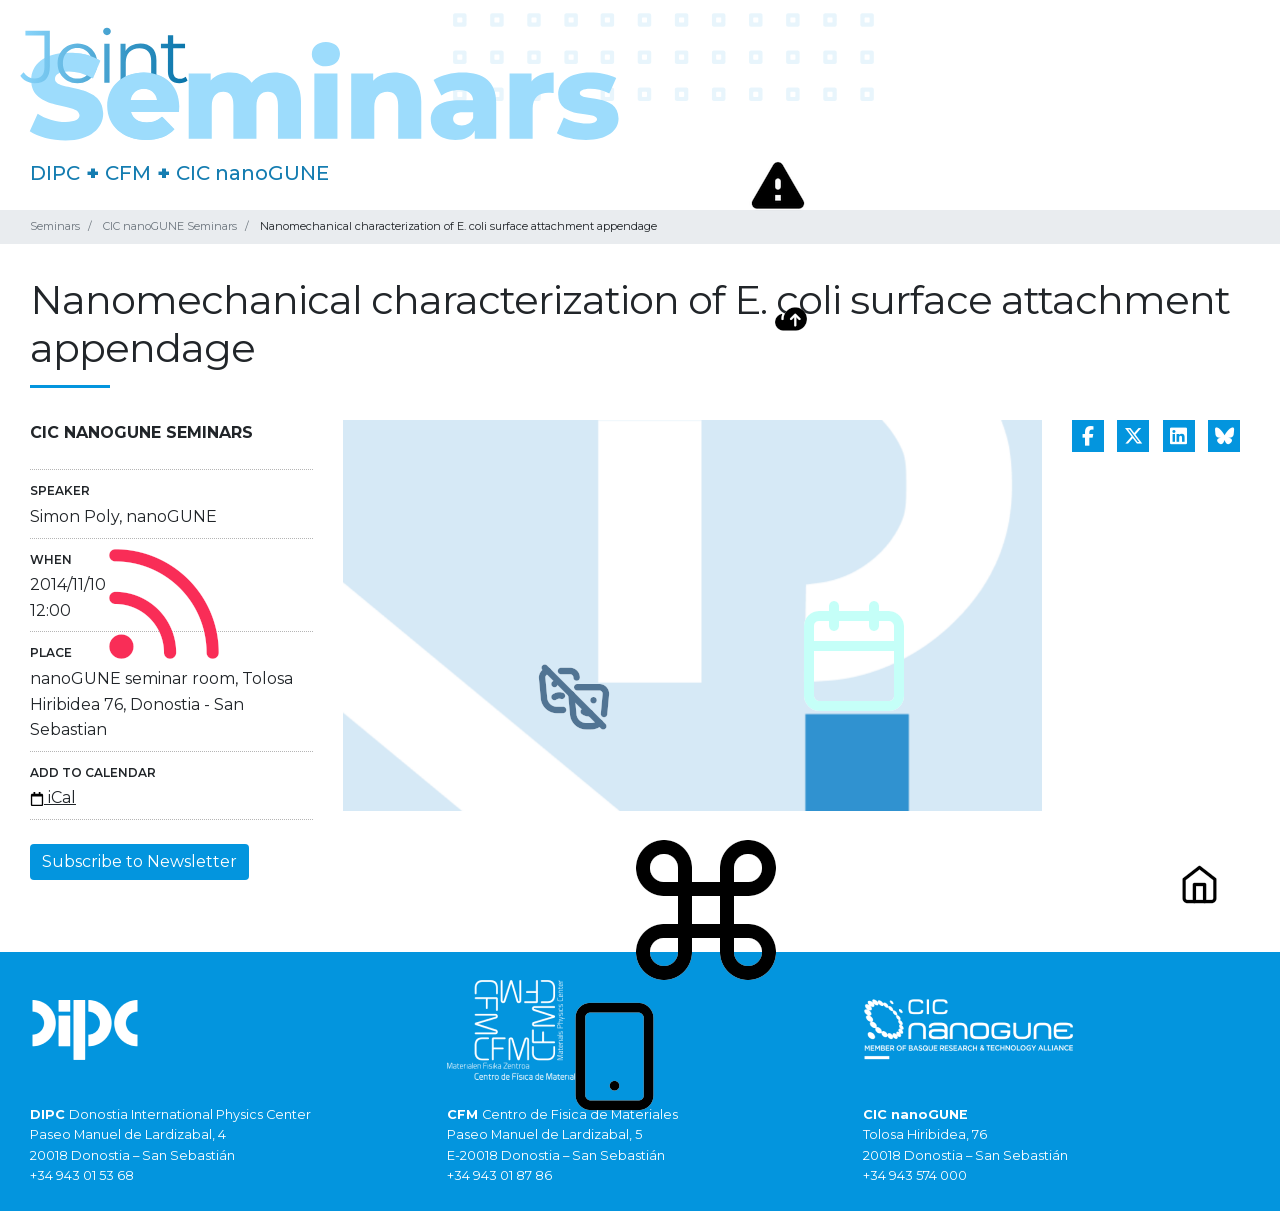 The width and height of the screenshot is (1280, 1211). What do you see at coordinates (706, 910) in the screenshot?
I see `command key shortcut indicator` at bounding box center [706, 910].